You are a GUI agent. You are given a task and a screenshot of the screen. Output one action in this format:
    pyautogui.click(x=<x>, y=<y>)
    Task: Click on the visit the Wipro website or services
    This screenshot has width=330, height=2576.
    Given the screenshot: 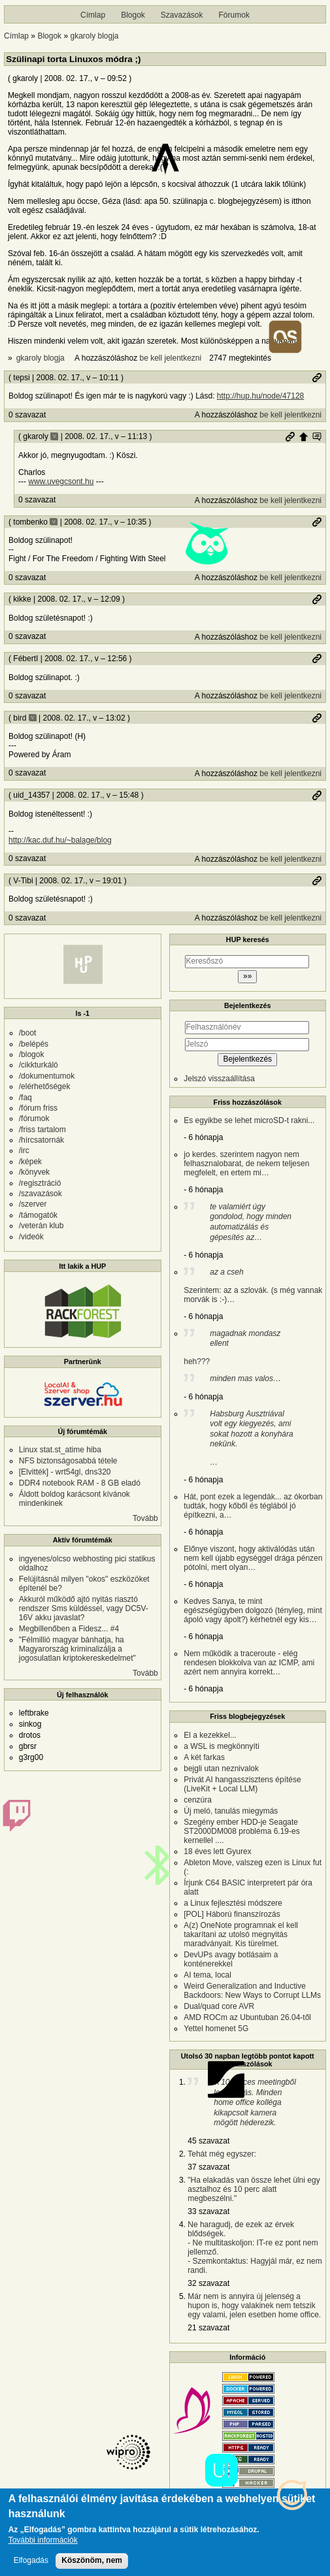 What is the action you would take?
    pyautogui.click(x=128, y=2452)
    